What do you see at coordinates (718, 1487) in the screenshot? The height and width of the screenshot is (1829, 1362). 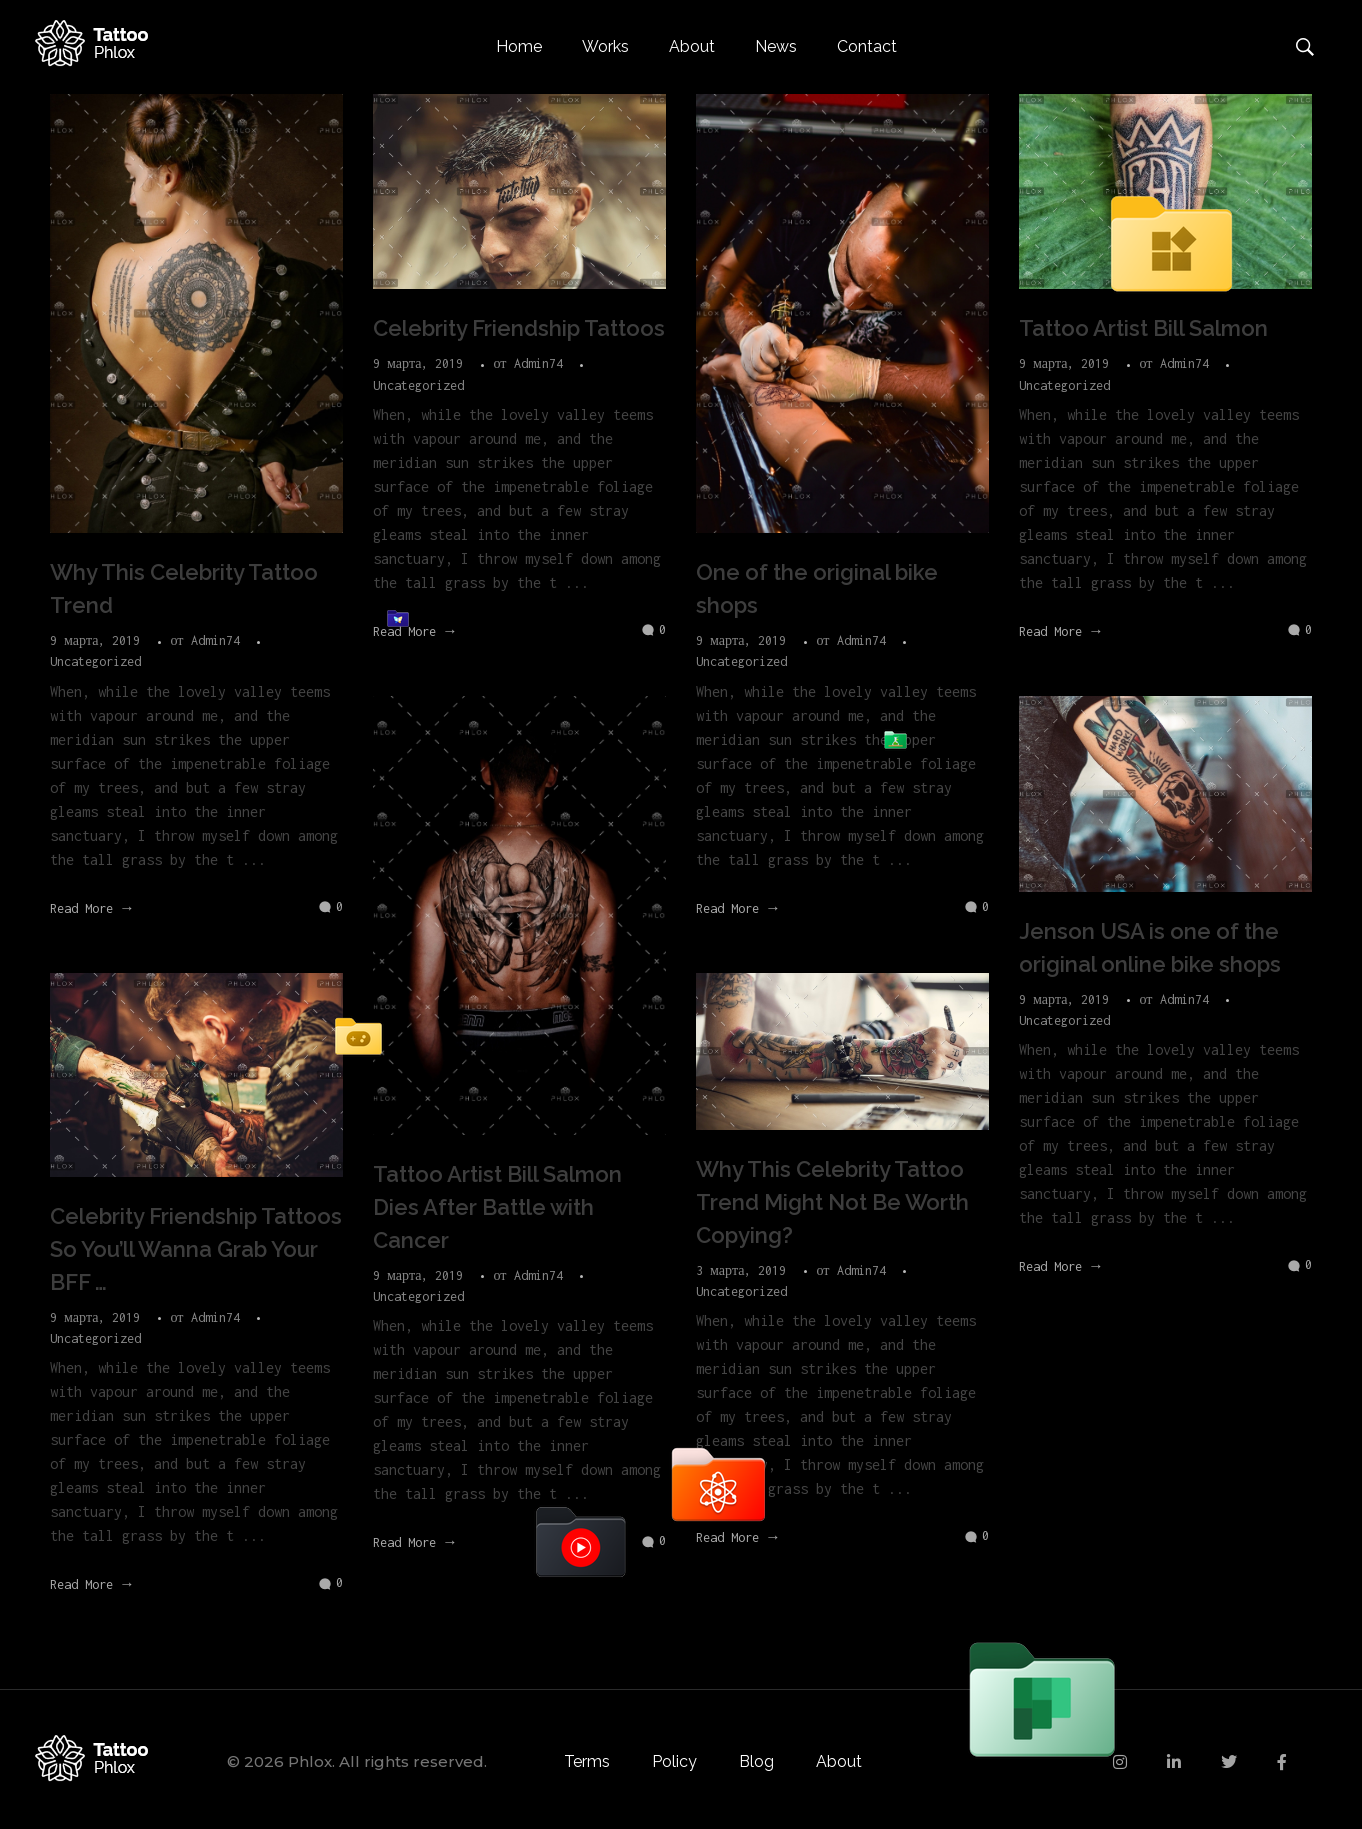 I see `open physics course materials folder` at bounding box center [718, 1487].